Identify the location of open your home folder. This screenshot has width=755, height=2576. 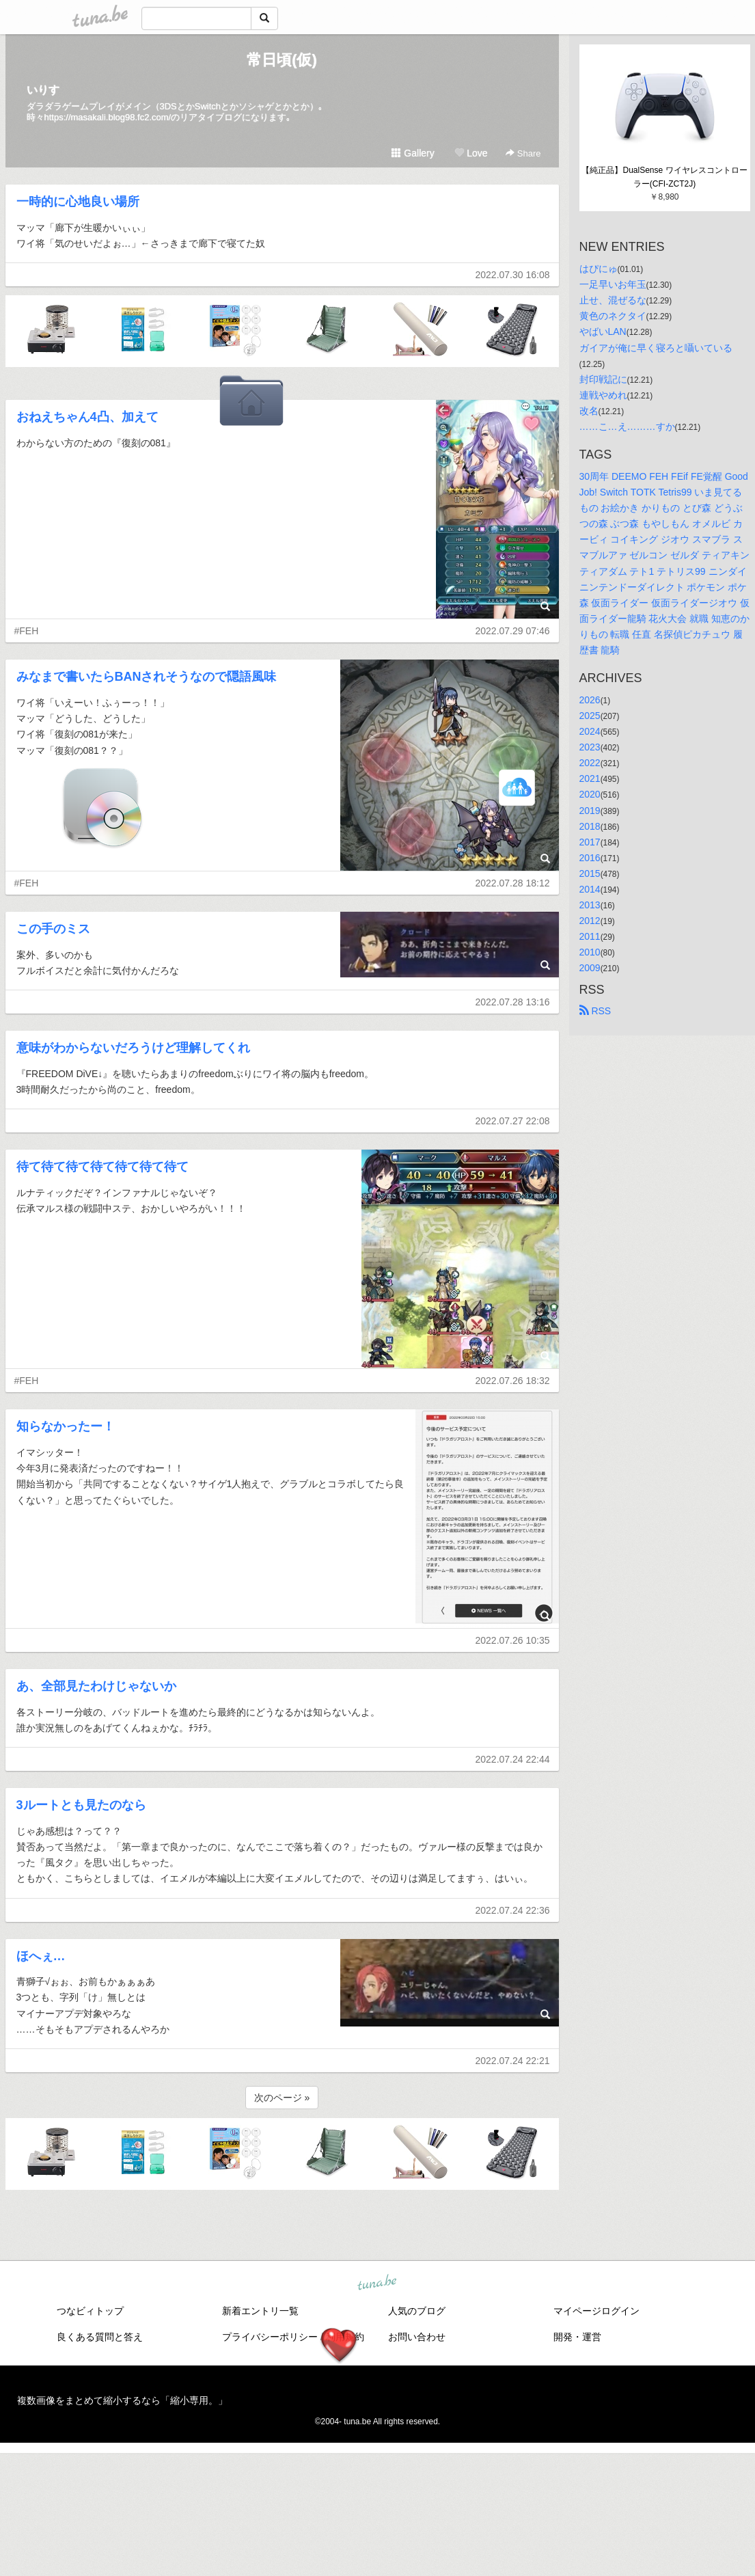
(251, 401).